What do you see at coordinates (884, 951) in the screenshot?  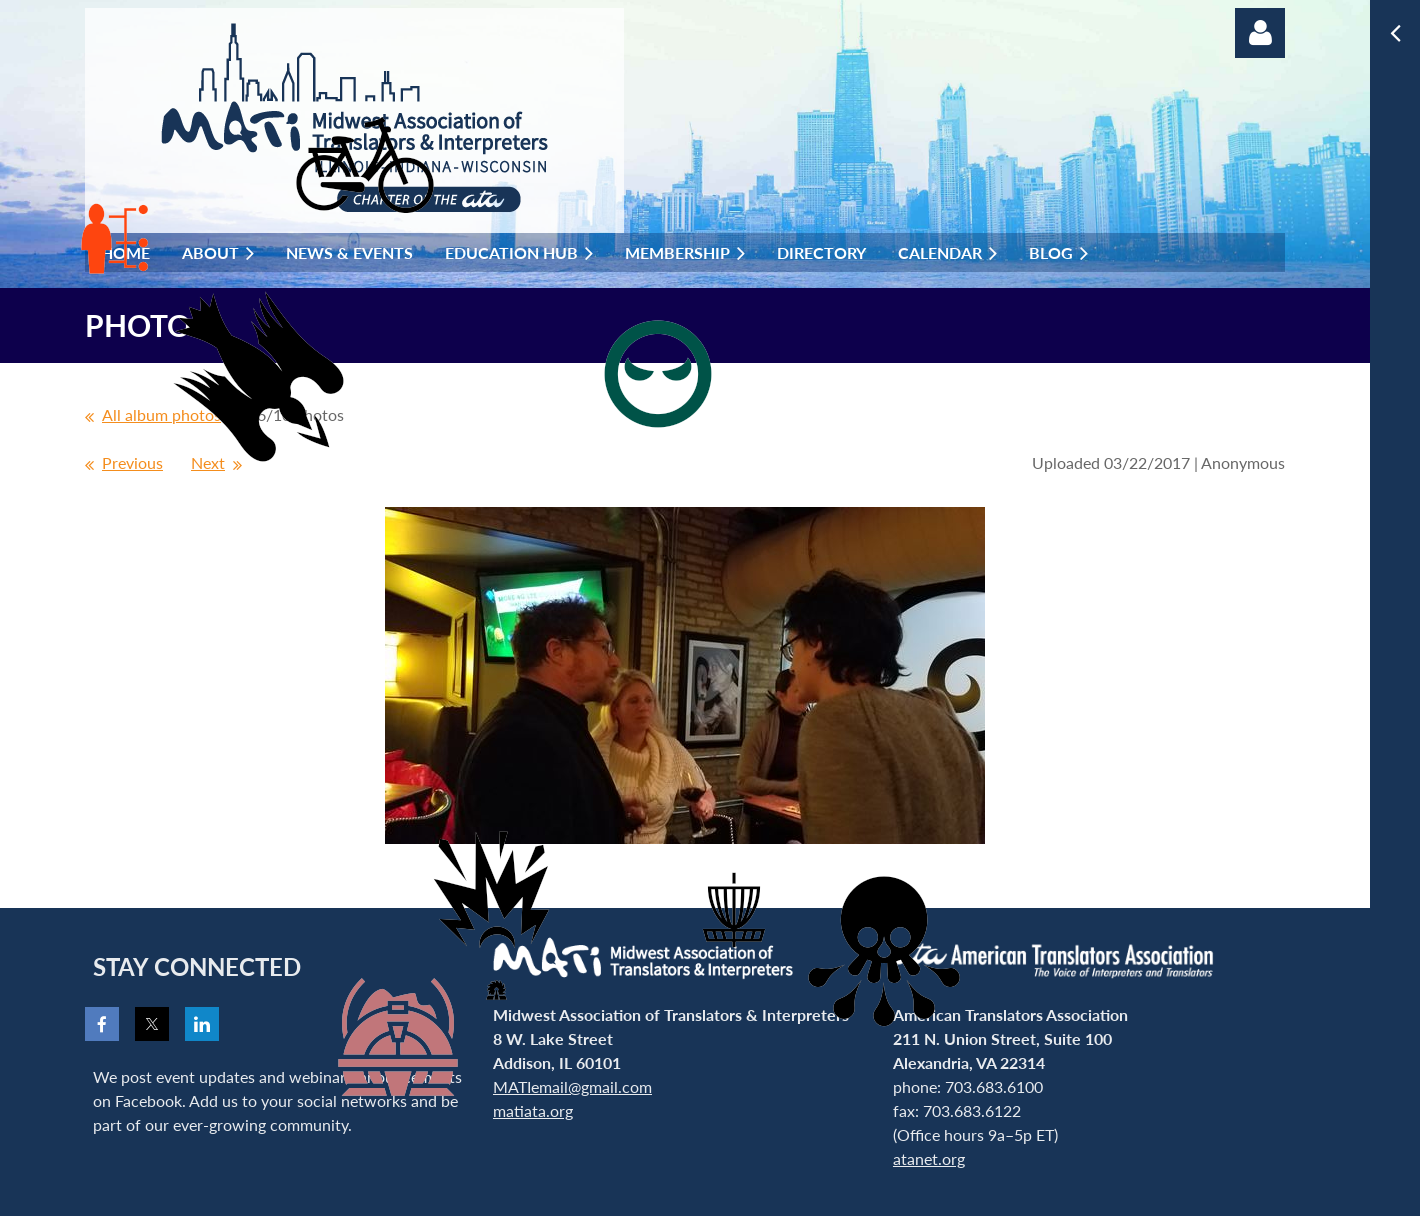 I see `indicates a toxic or hazardous game element` at bounding box center [884, 951].